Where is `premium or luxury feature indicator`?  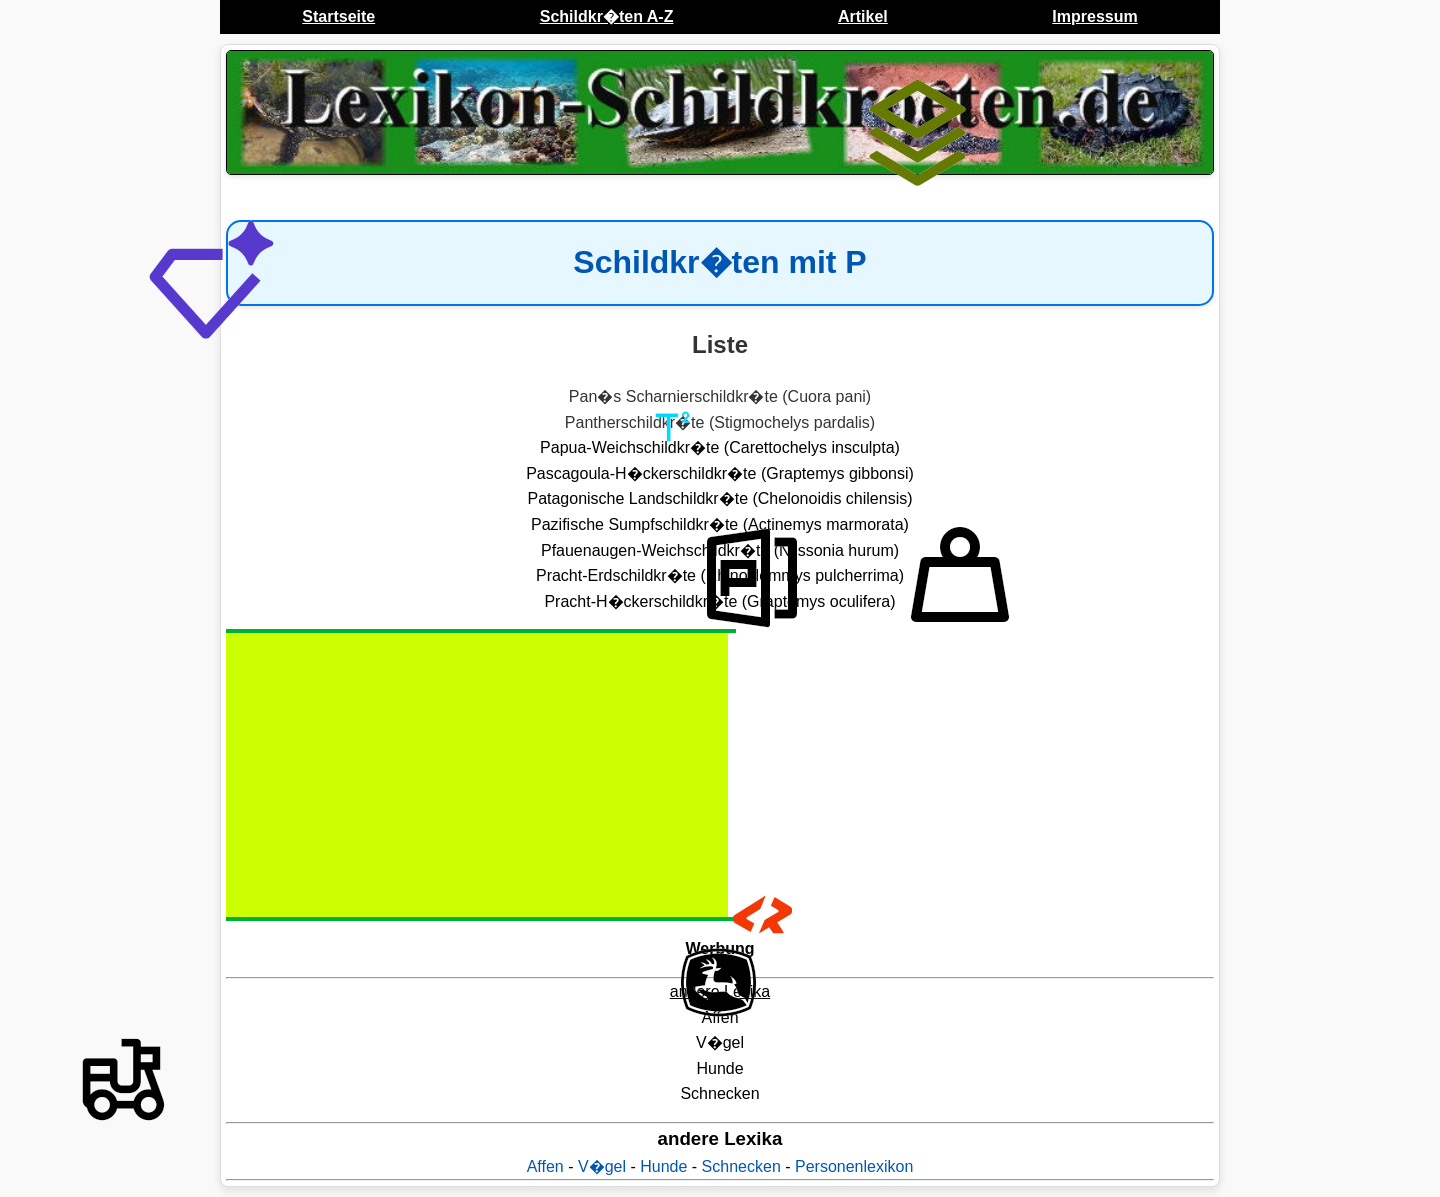
premium or luxury feature indicator is located at coordinates (211, 282).